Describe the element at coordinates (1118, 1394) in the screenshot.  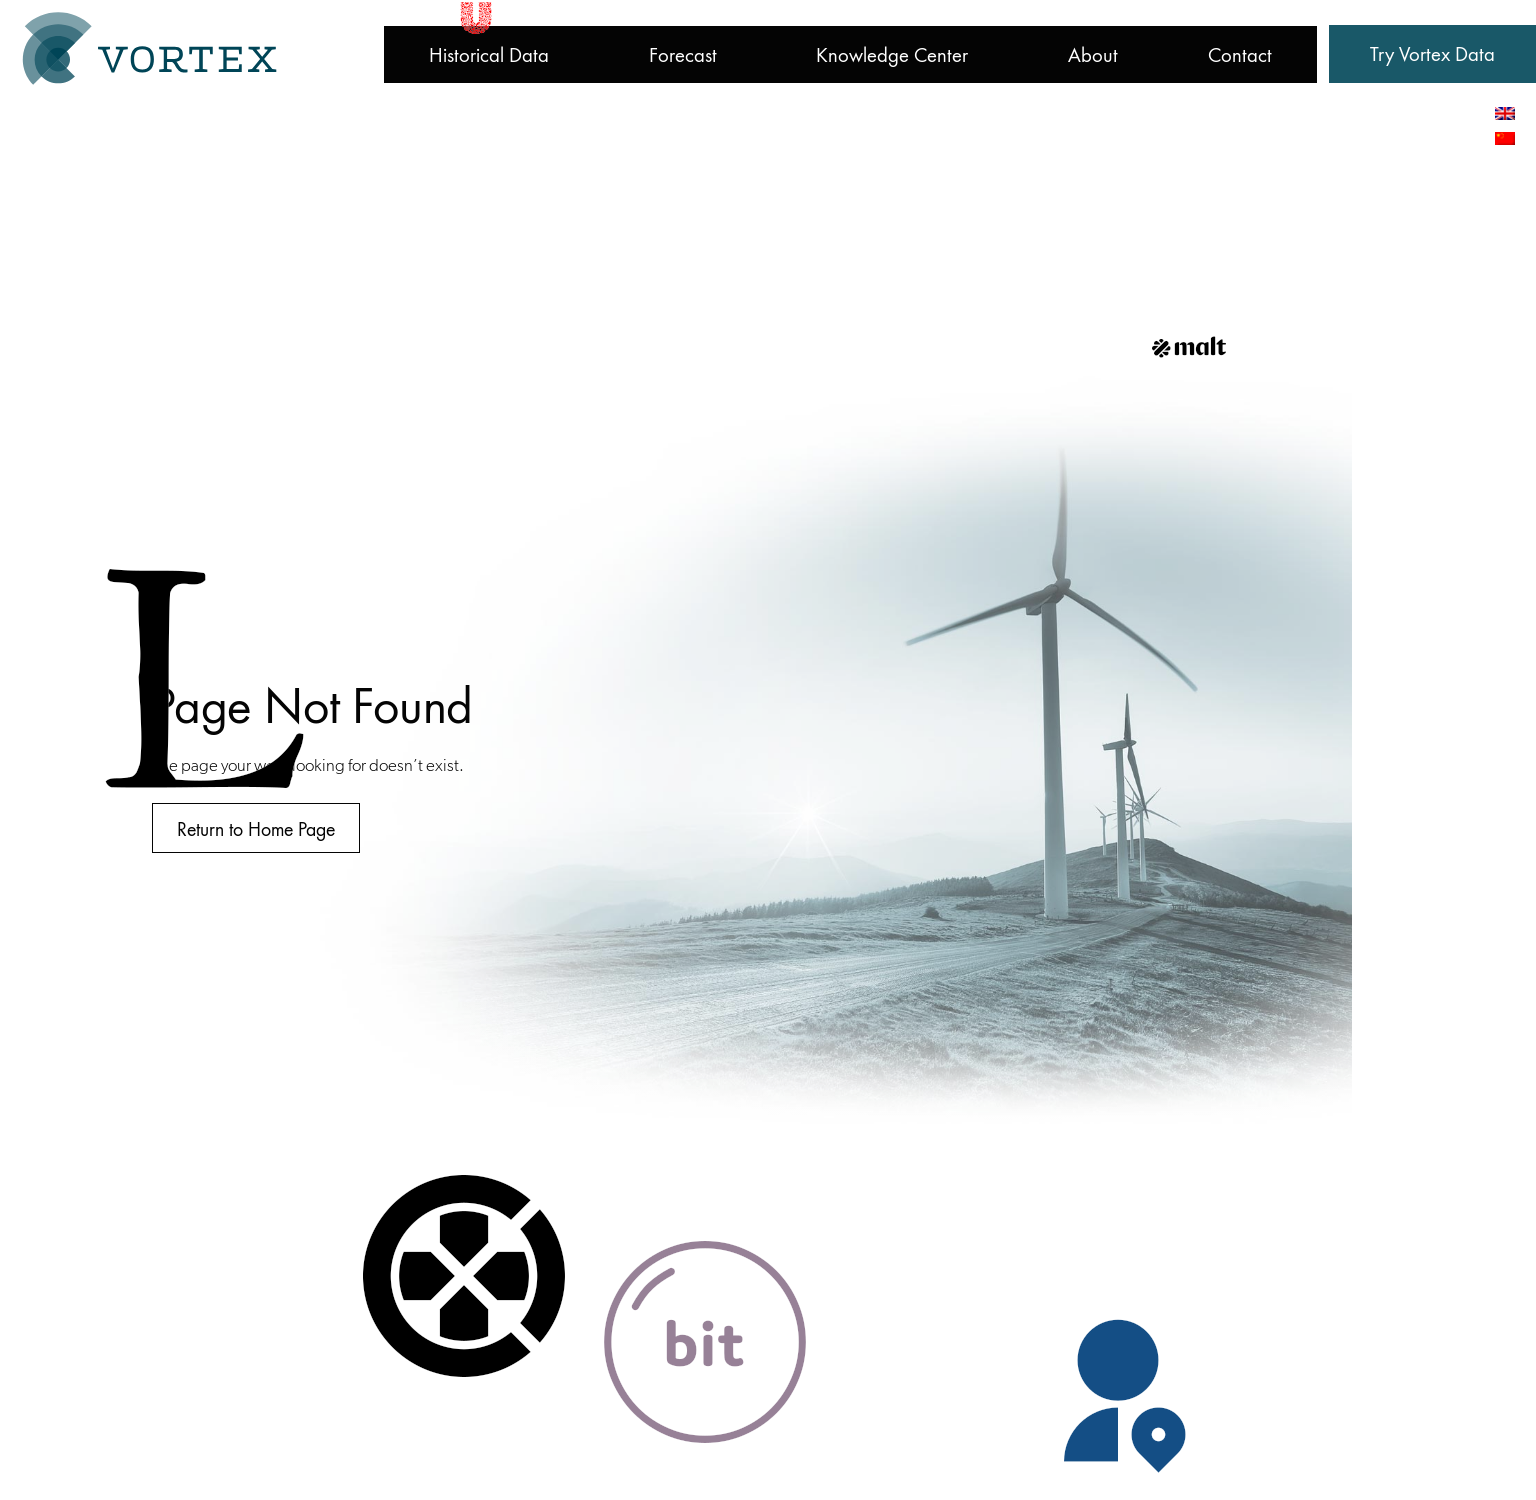
I see `view user's current location` at that location.